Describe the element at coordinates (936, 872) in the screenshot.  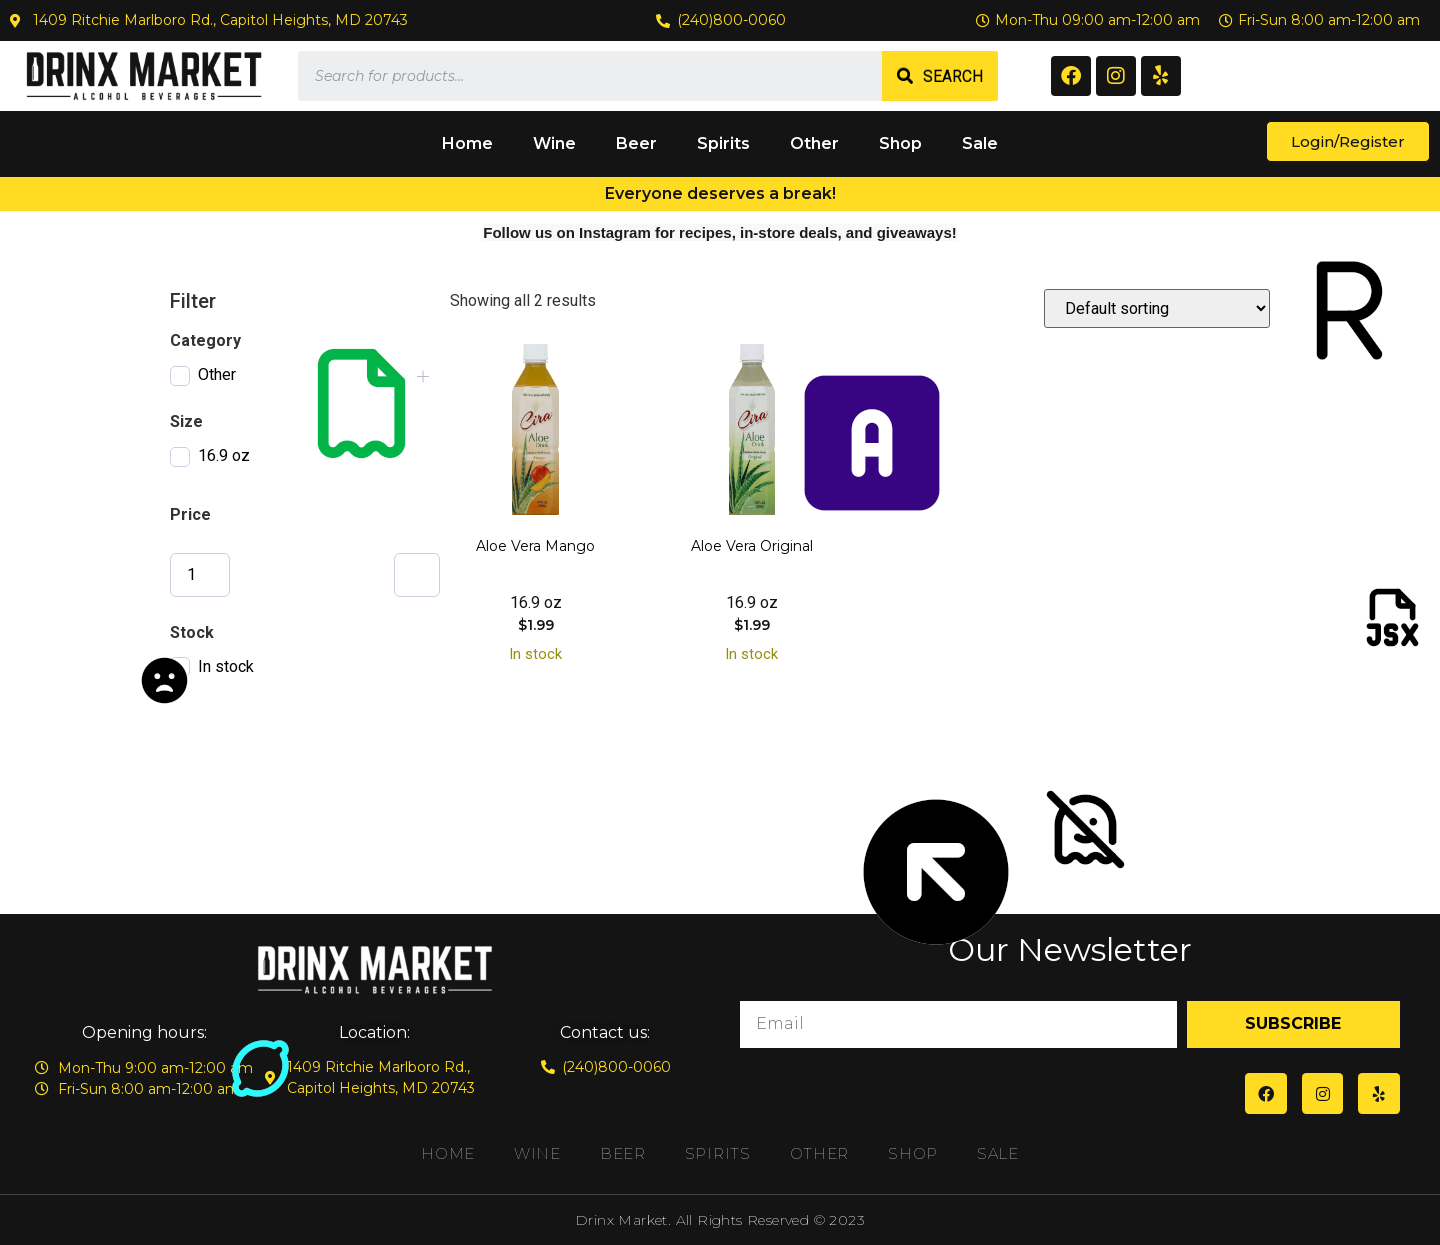
I see `navigate back to previous screen` at that location.